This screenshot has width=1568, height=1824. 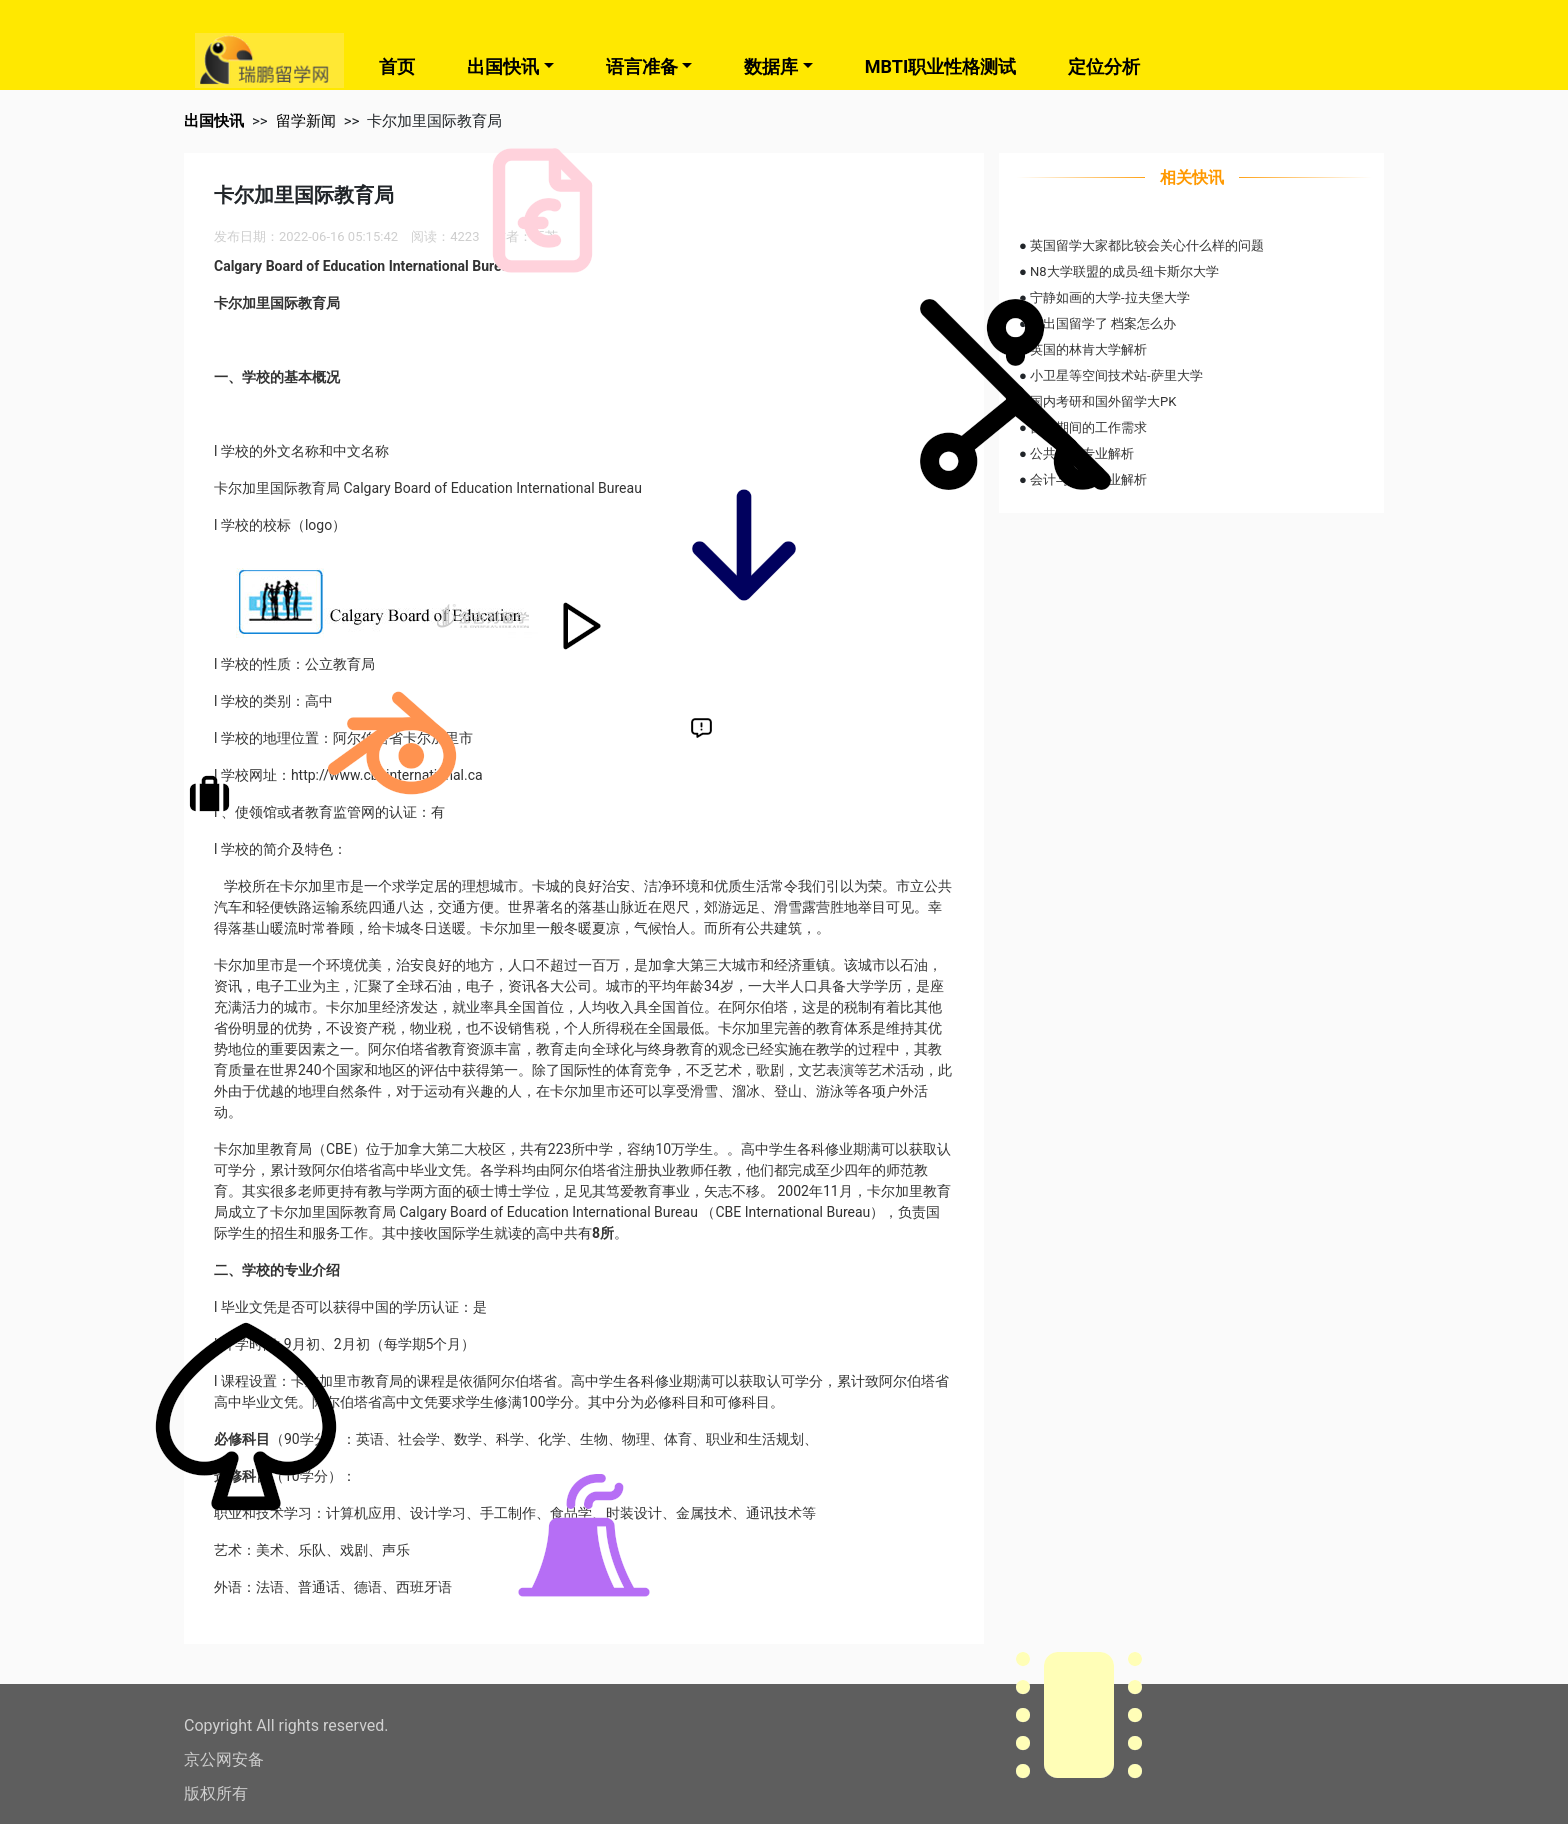 I want to click on play media or video content, so click(x=582, y=626).